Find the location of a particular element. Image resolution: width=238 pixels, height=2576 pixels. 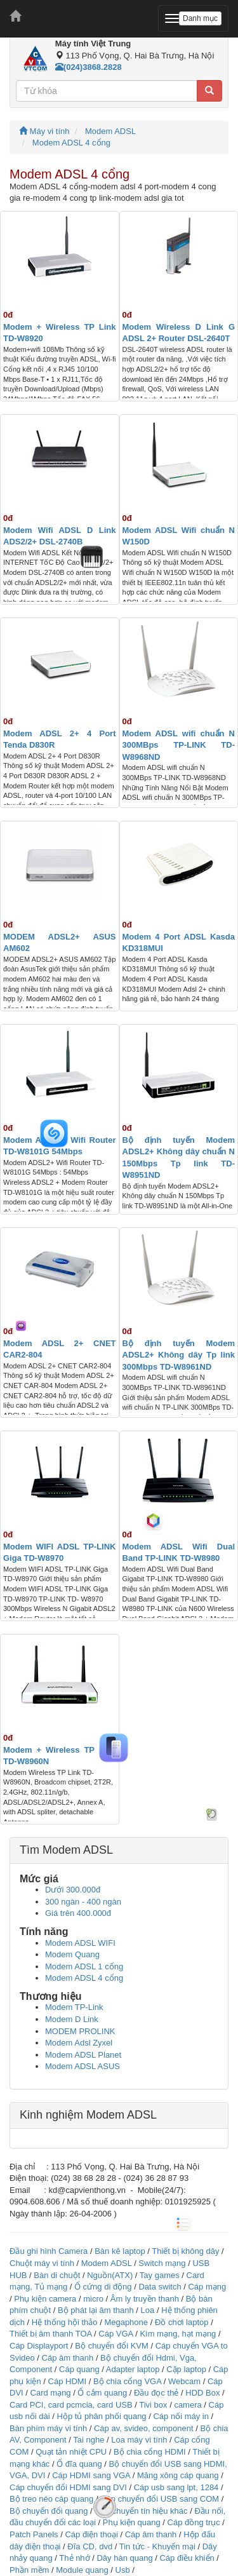

identify a song playing nearby is located at coordinates (54, 1133).